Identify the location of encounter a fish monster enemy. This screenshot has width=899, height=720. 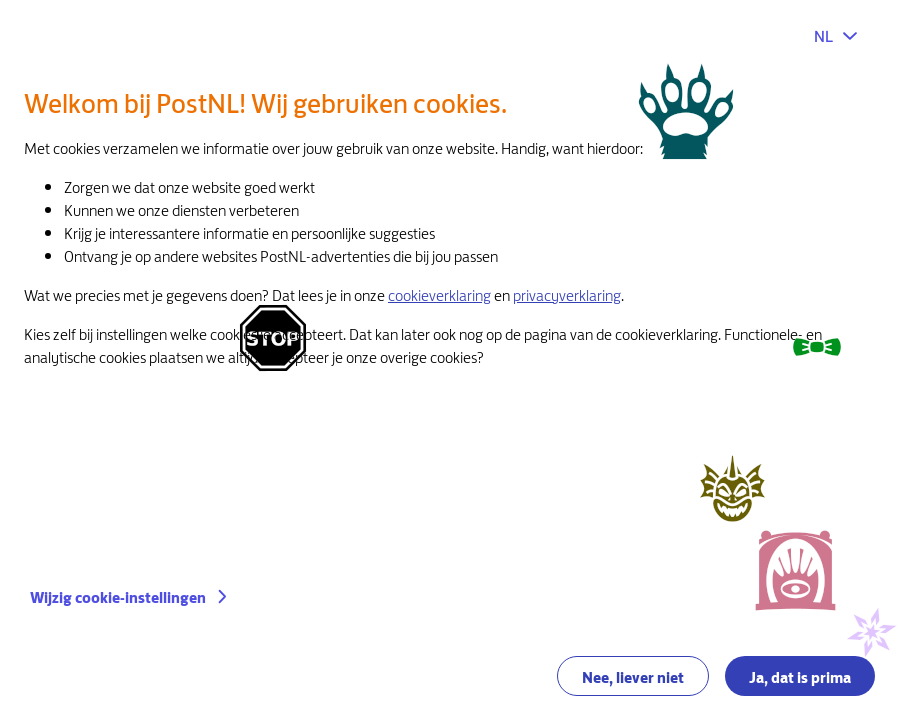
(732, 488).